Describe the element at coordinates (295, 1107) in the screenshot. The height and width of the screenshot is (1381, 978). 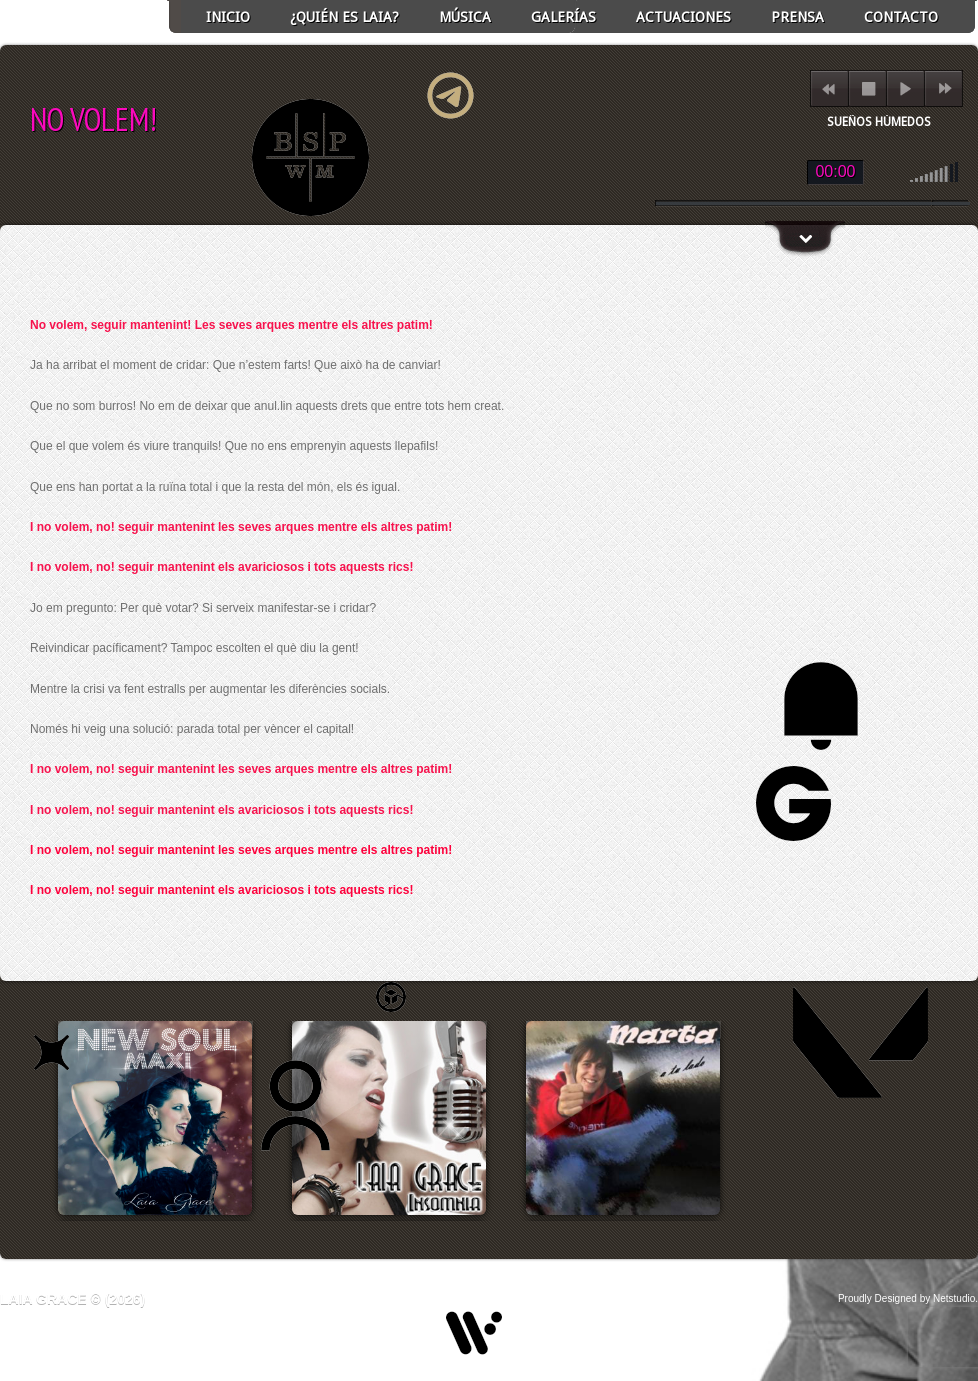
I see `view your profile` at that location.